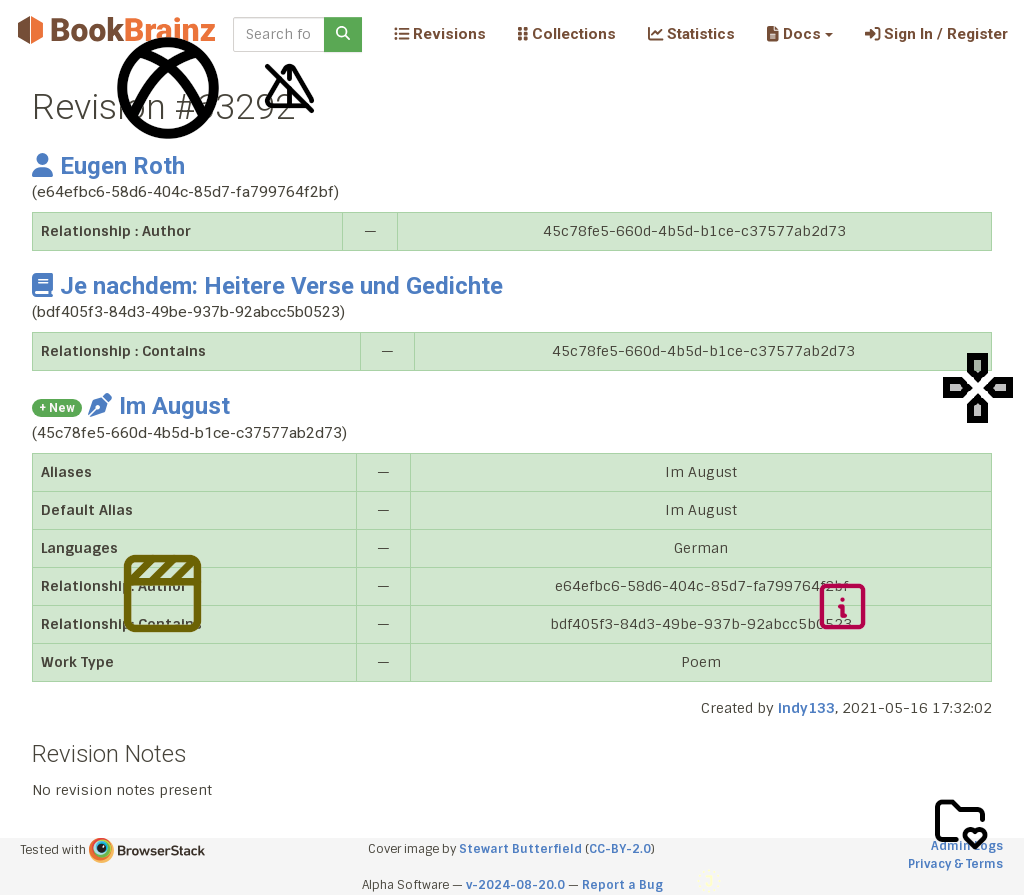 The width and height of the screenshot is (1024, 895). I want to click on access games or gaming section, so click(978, 388).